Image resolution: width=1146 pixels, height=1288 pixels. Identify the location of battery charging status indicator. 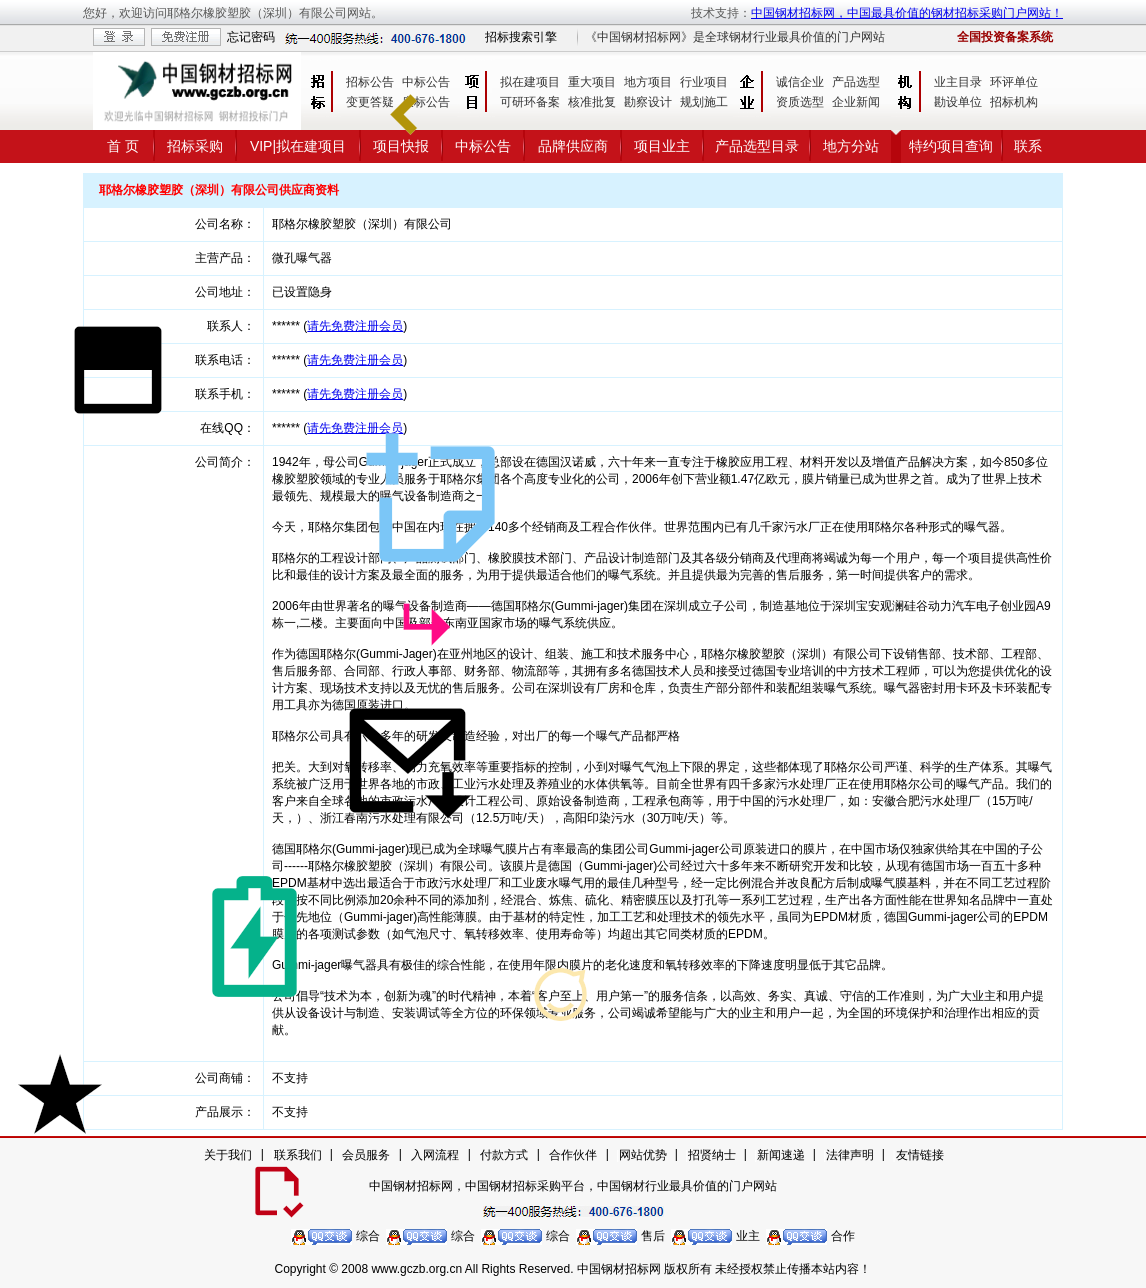
(254, 936).